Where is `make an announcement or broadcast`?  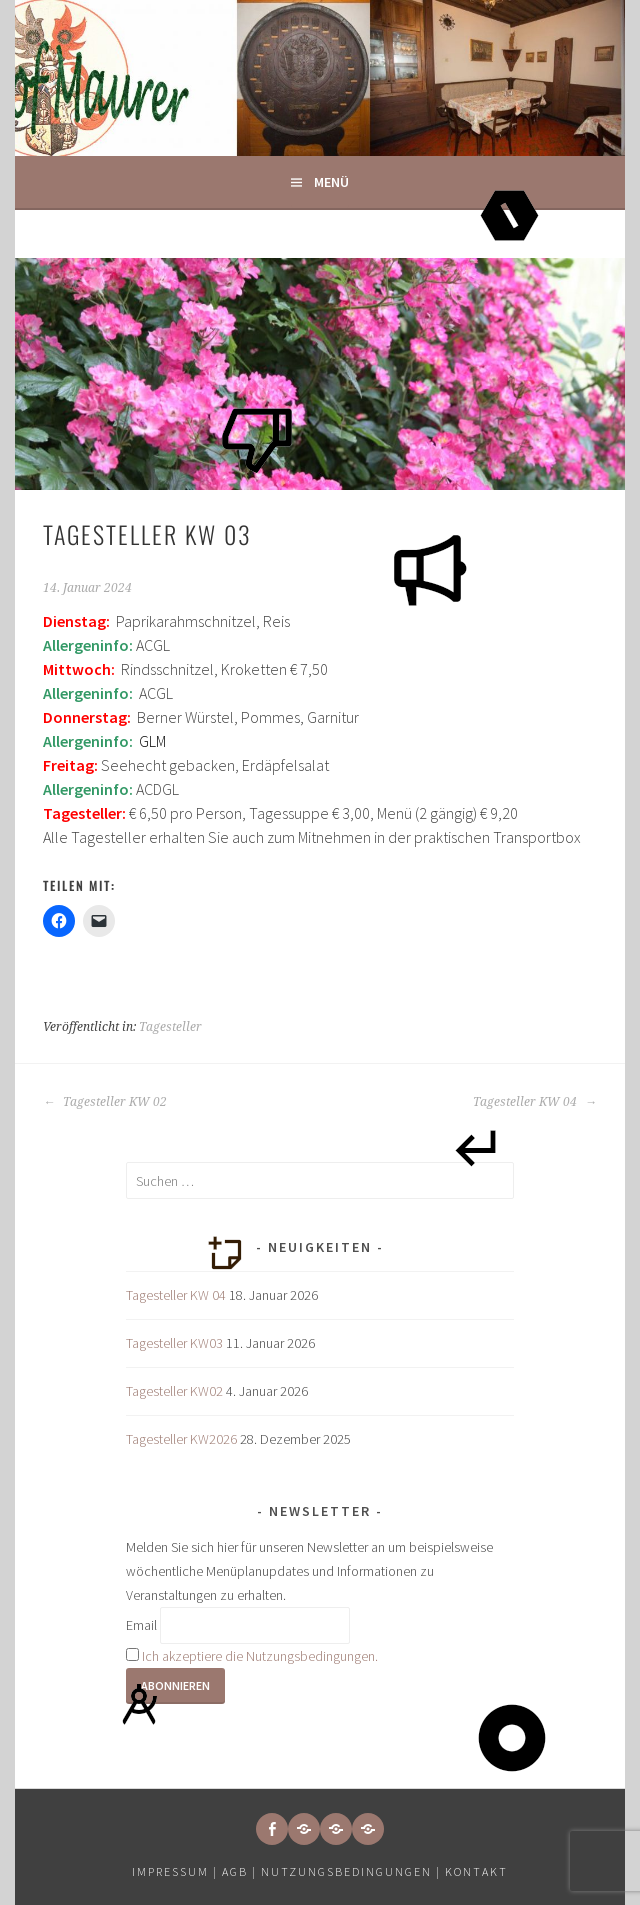 make an announcement or broadcast is located at coordinates (427, 568).